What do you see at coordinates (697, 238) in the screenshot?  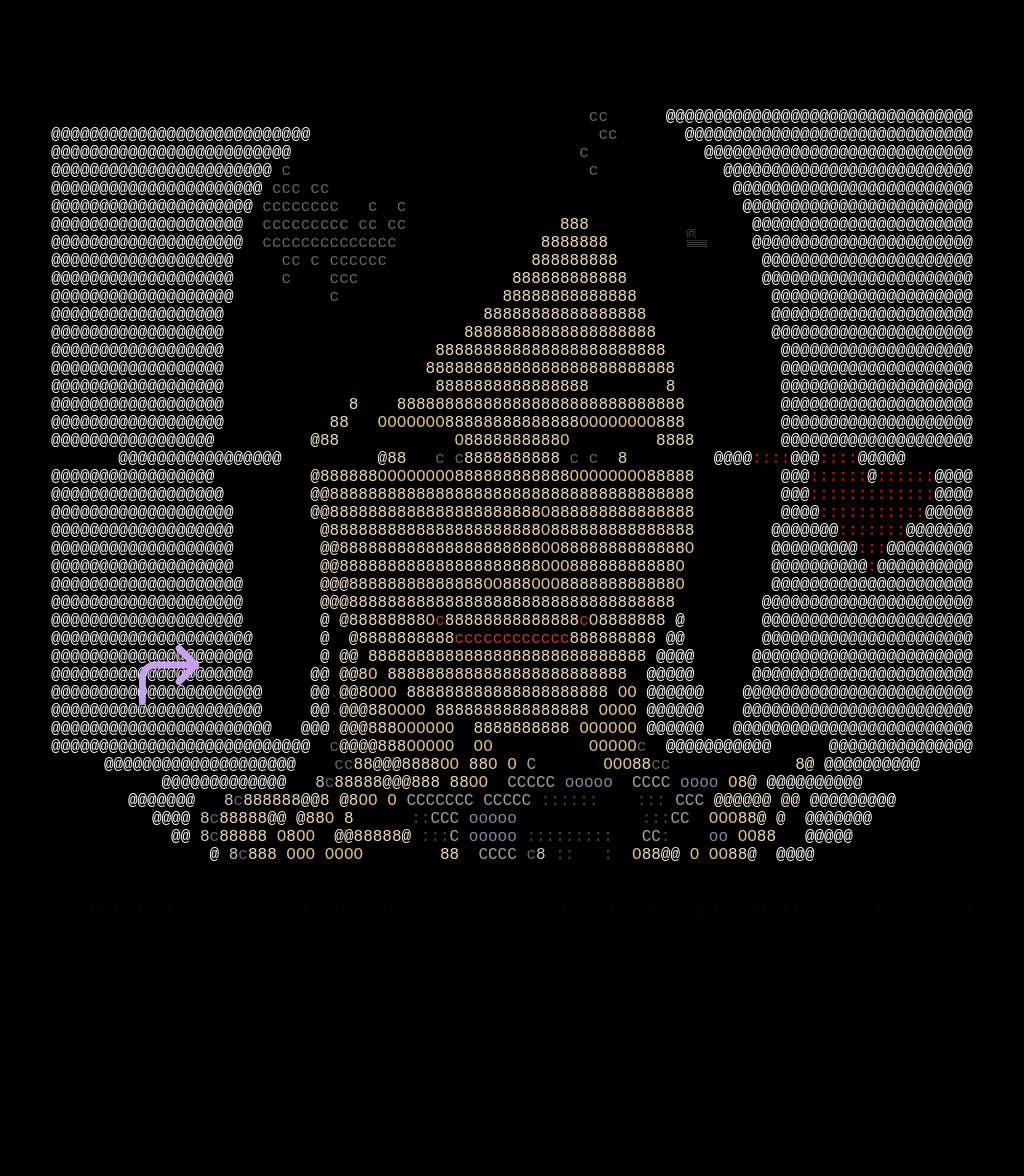 I see `disable text wrapping around image` at bounding box center [697, 238].